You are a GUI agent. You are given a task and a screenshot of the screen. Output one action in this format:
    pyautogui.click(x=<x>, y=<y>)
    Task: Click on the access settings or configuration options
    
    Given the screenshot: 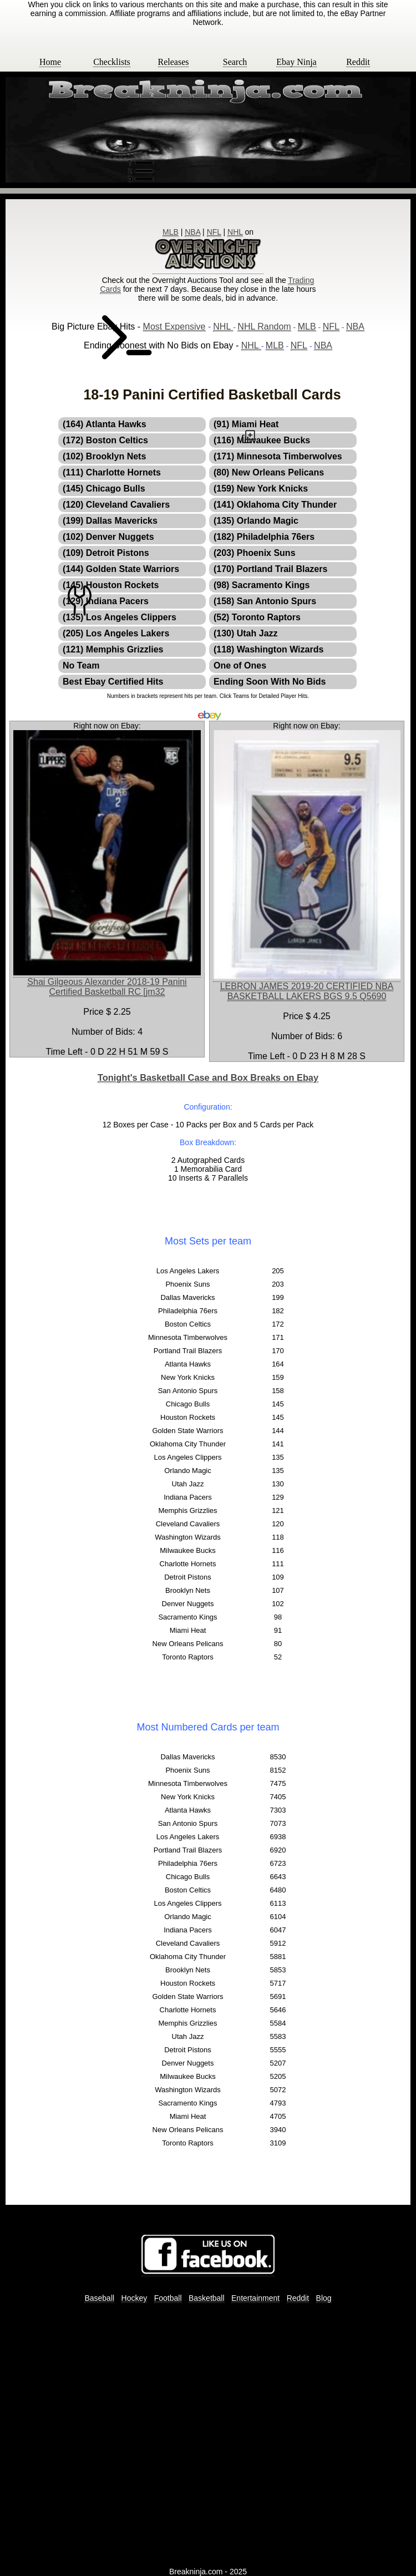 What is the action you would take?
    pyautogui.click(x=79, y=600)
    